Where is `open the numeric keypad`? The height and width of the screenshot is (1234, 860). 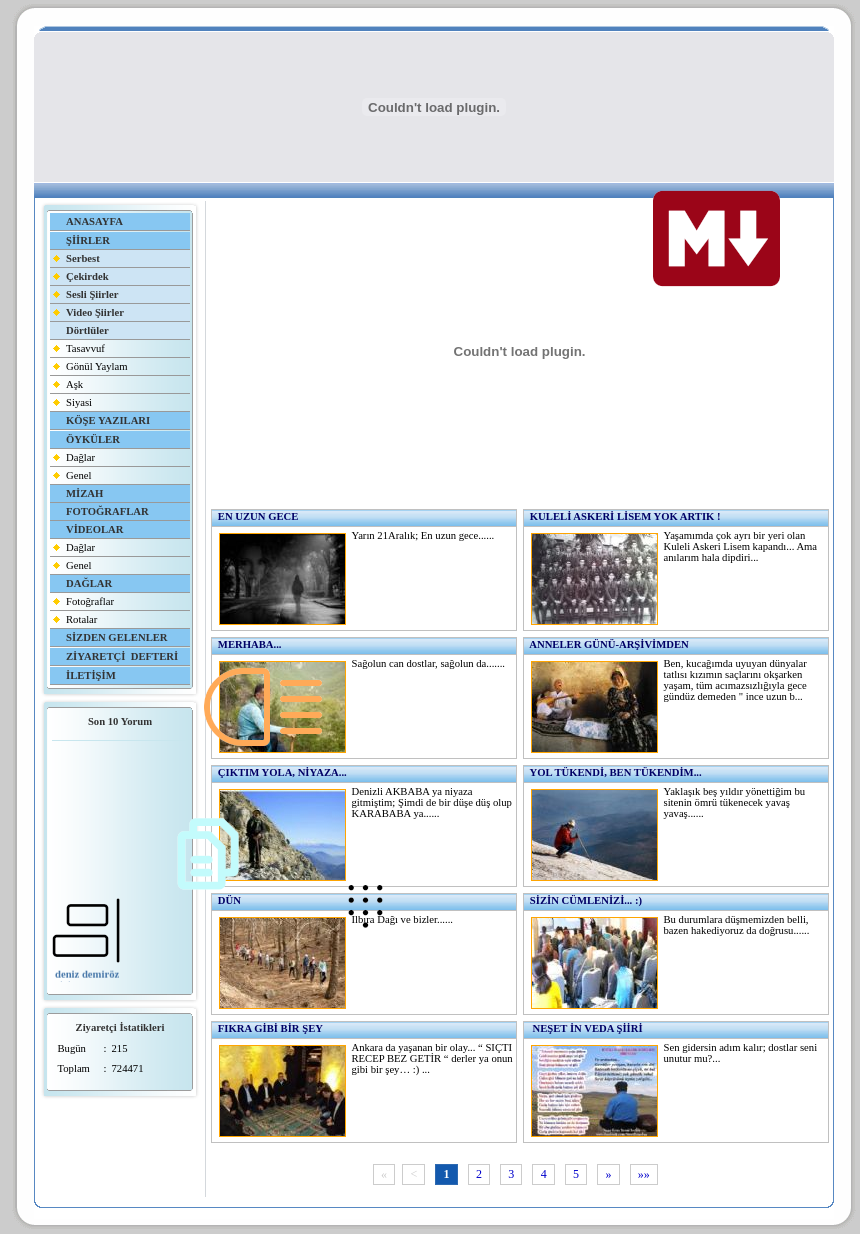
open the numeric keypad is located at coordinates (365, 905).